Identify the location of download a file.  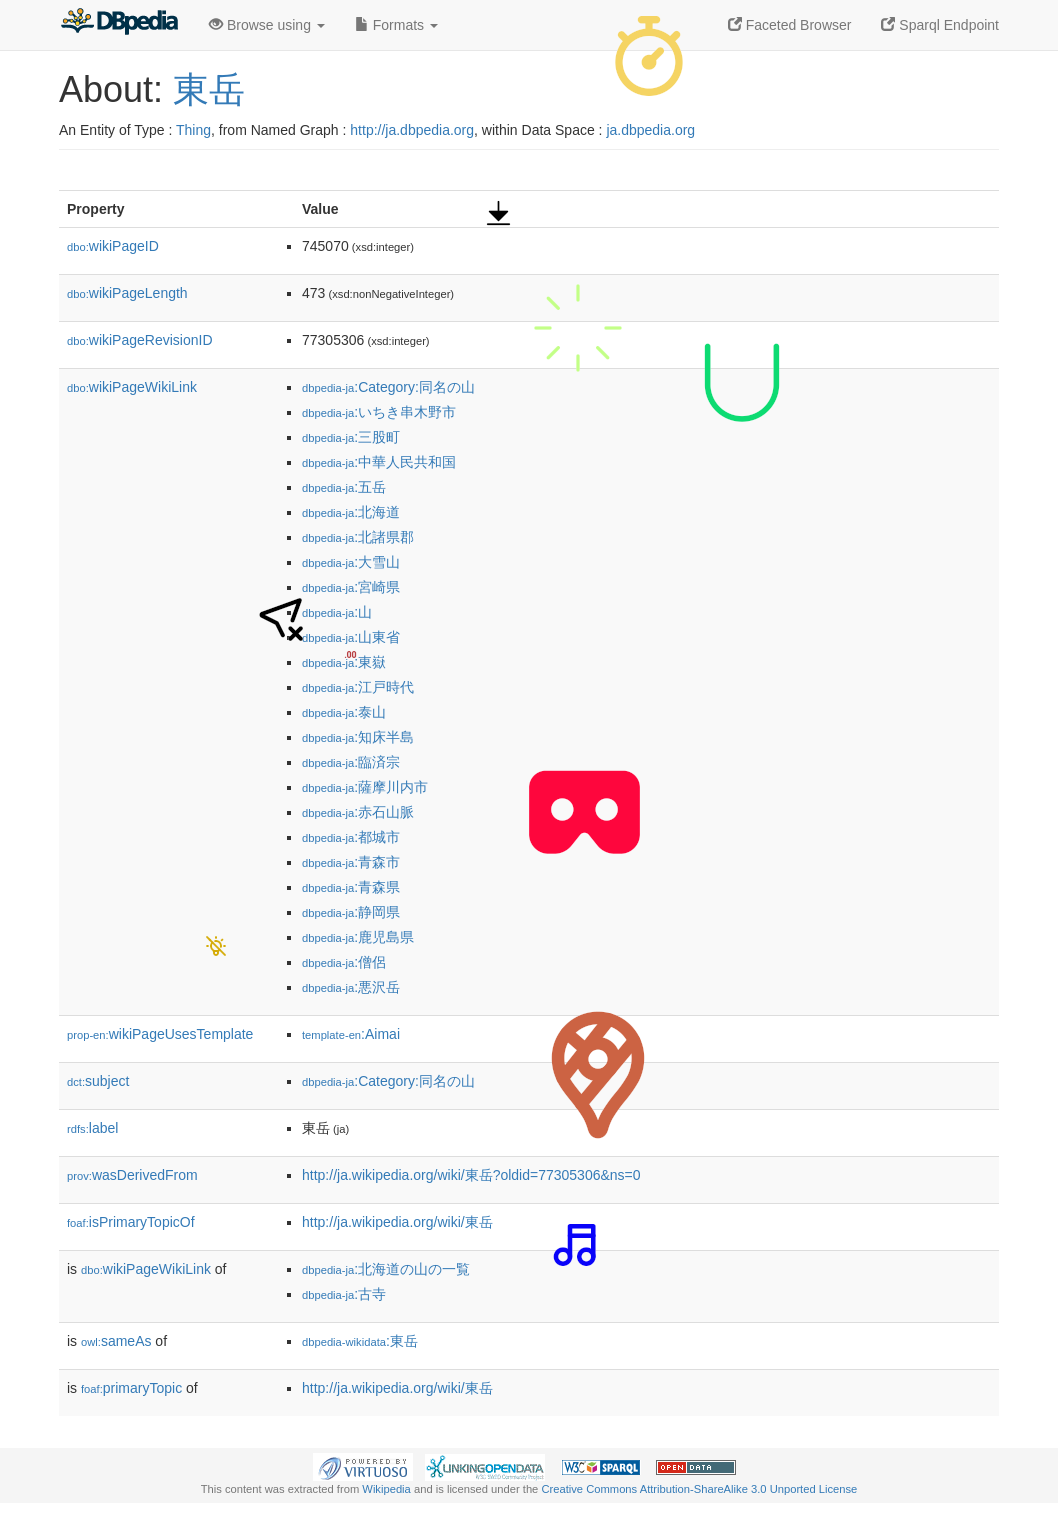
(498, 213).